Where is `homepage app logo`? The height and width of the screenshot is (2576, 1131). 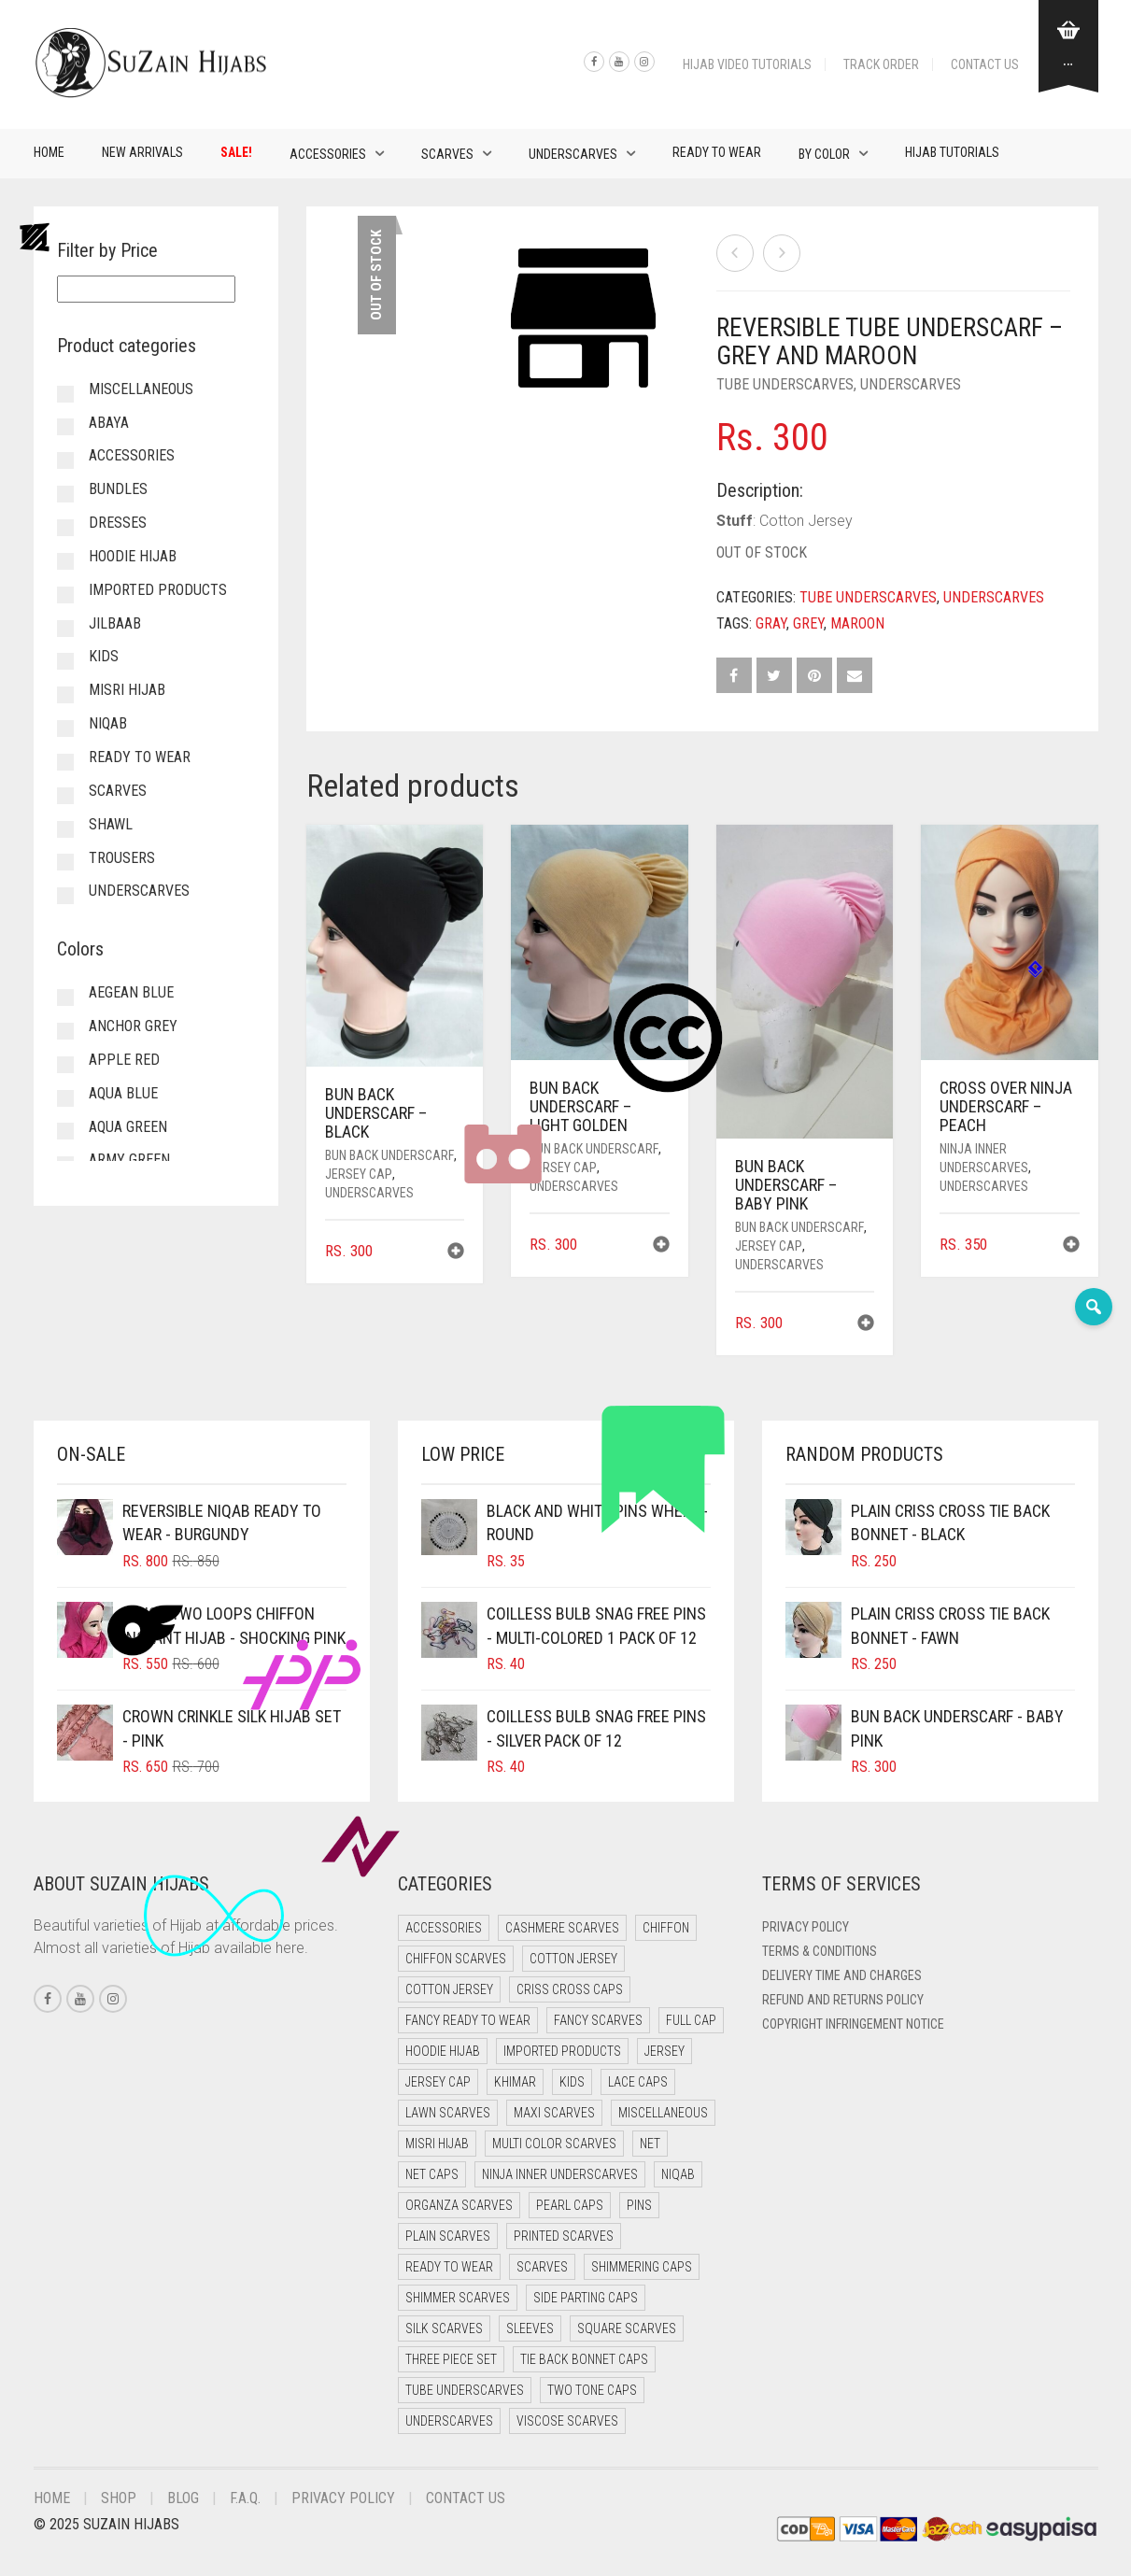 homepage app logo is located at coordinates (663, 1469).